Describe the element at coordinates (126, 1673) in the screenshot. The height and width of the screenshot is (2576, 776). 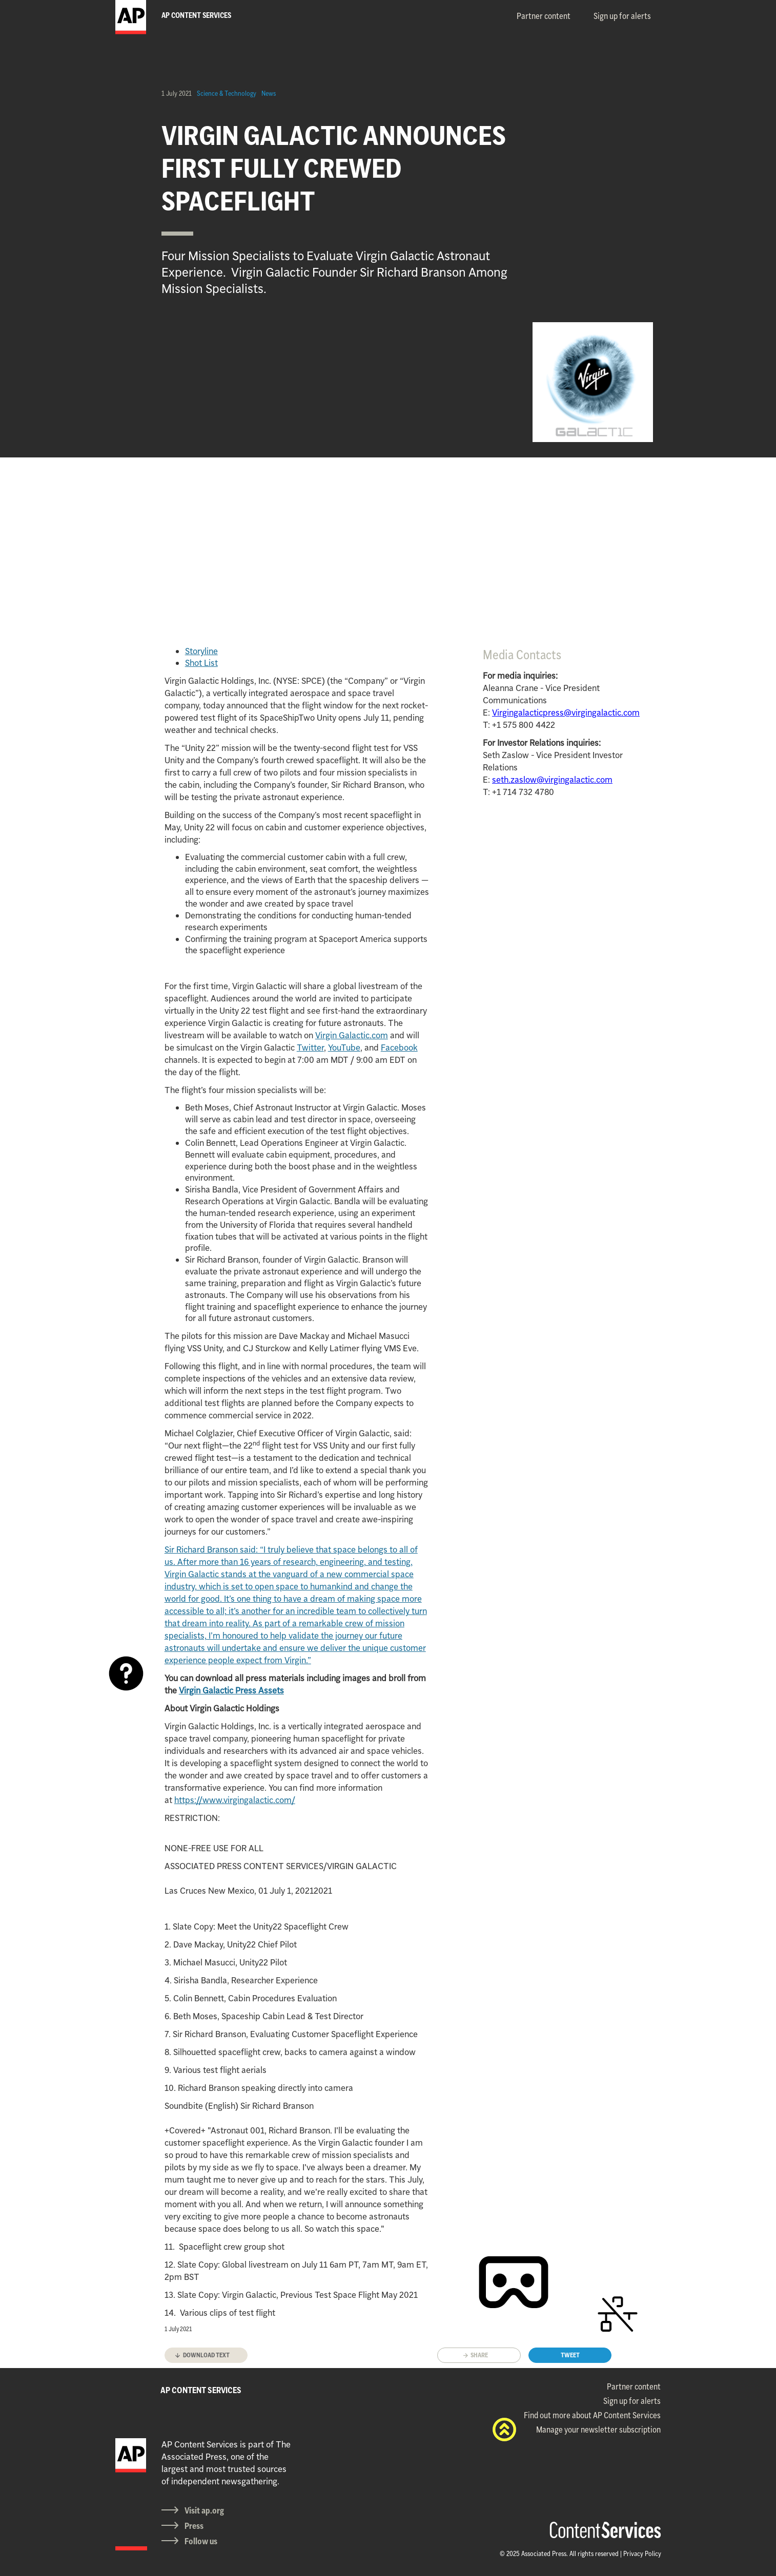
I see `access help or support information` at that location.